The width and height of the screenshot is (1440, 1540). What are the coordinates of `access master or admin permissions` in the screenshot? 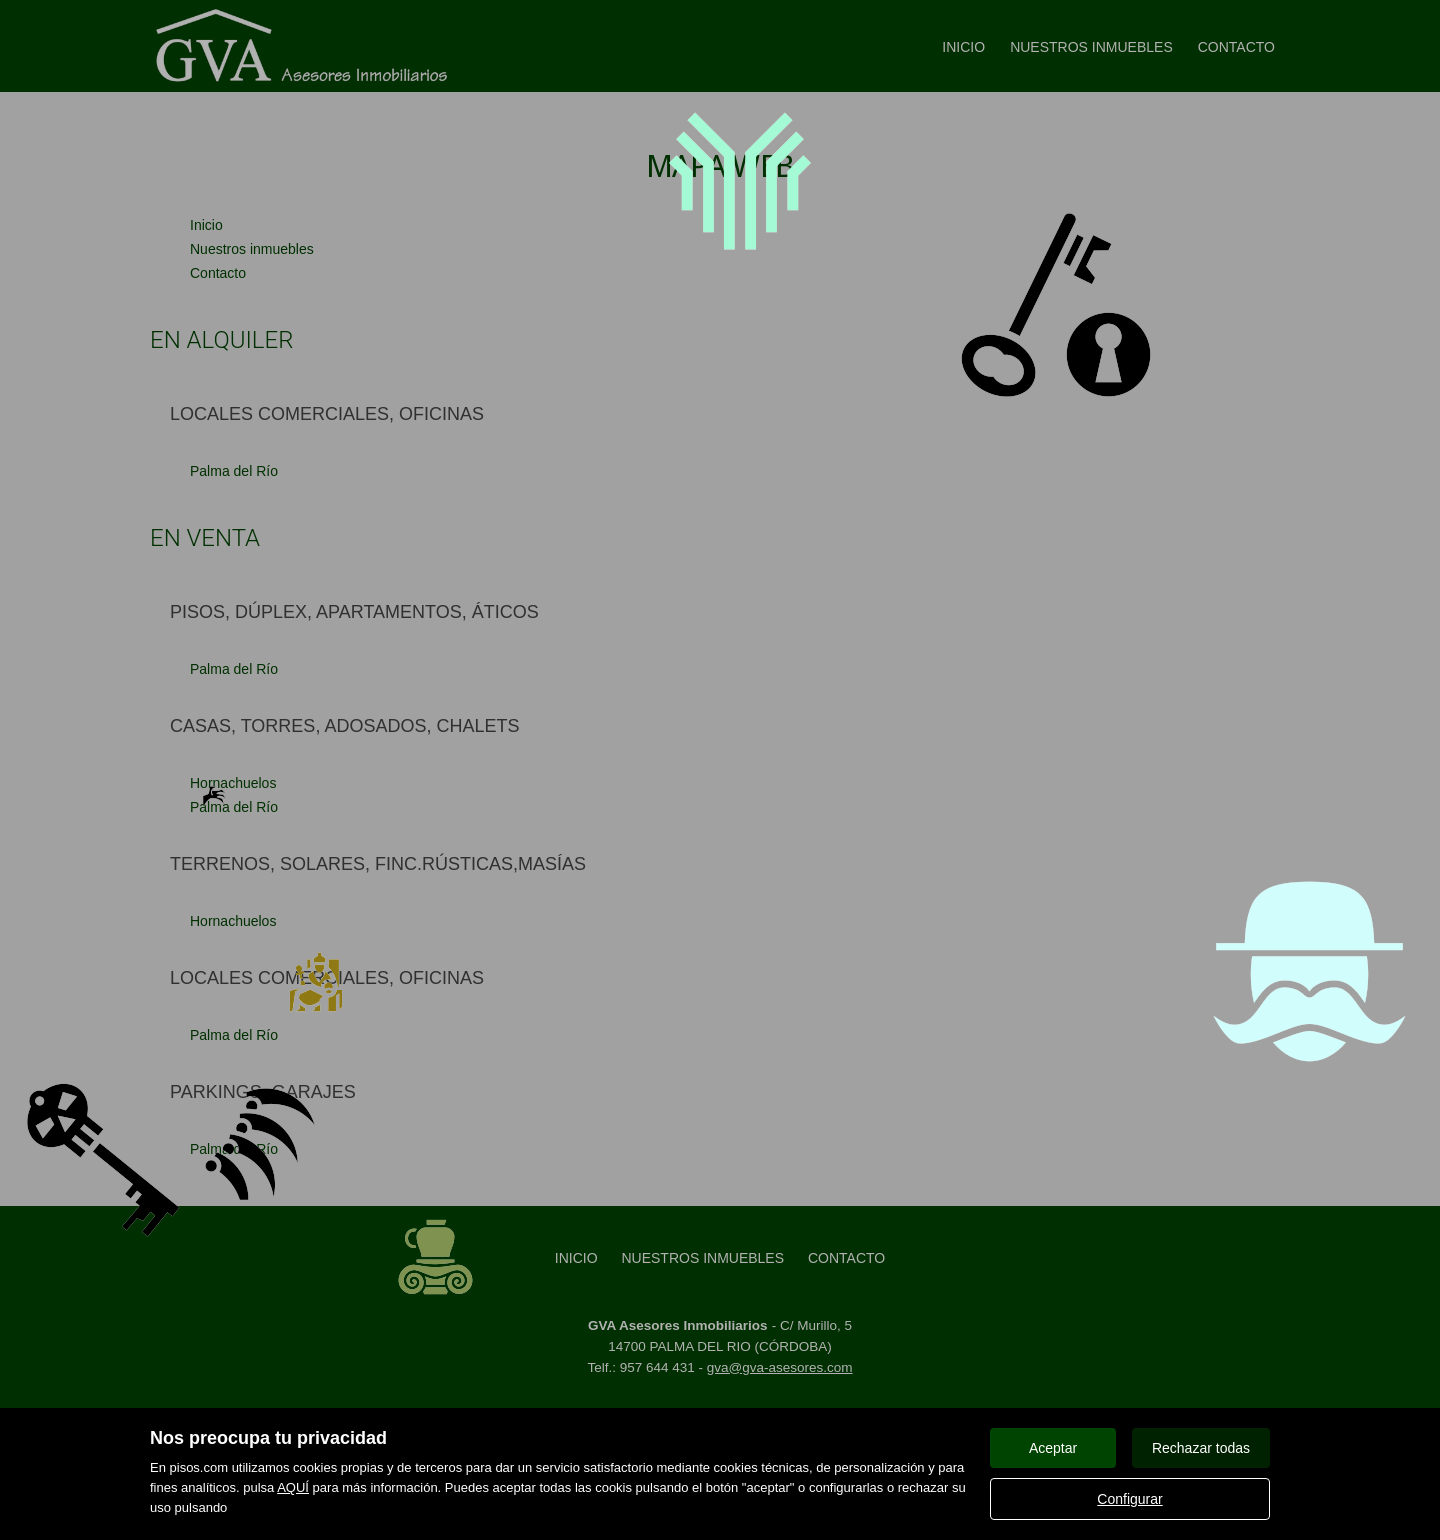 It's located at (103, 1160).